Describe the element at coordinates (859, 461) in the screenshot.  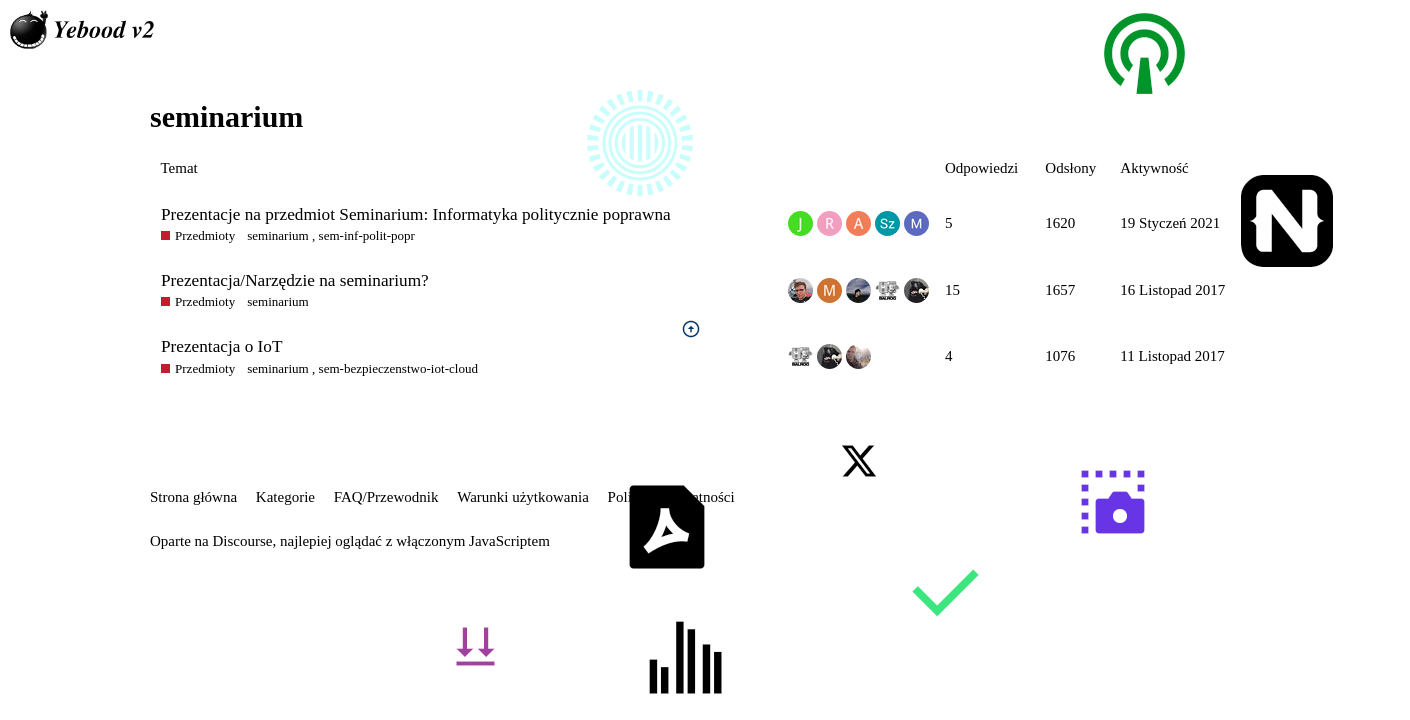
I see `share to X (formerly Twitter)` at that location.